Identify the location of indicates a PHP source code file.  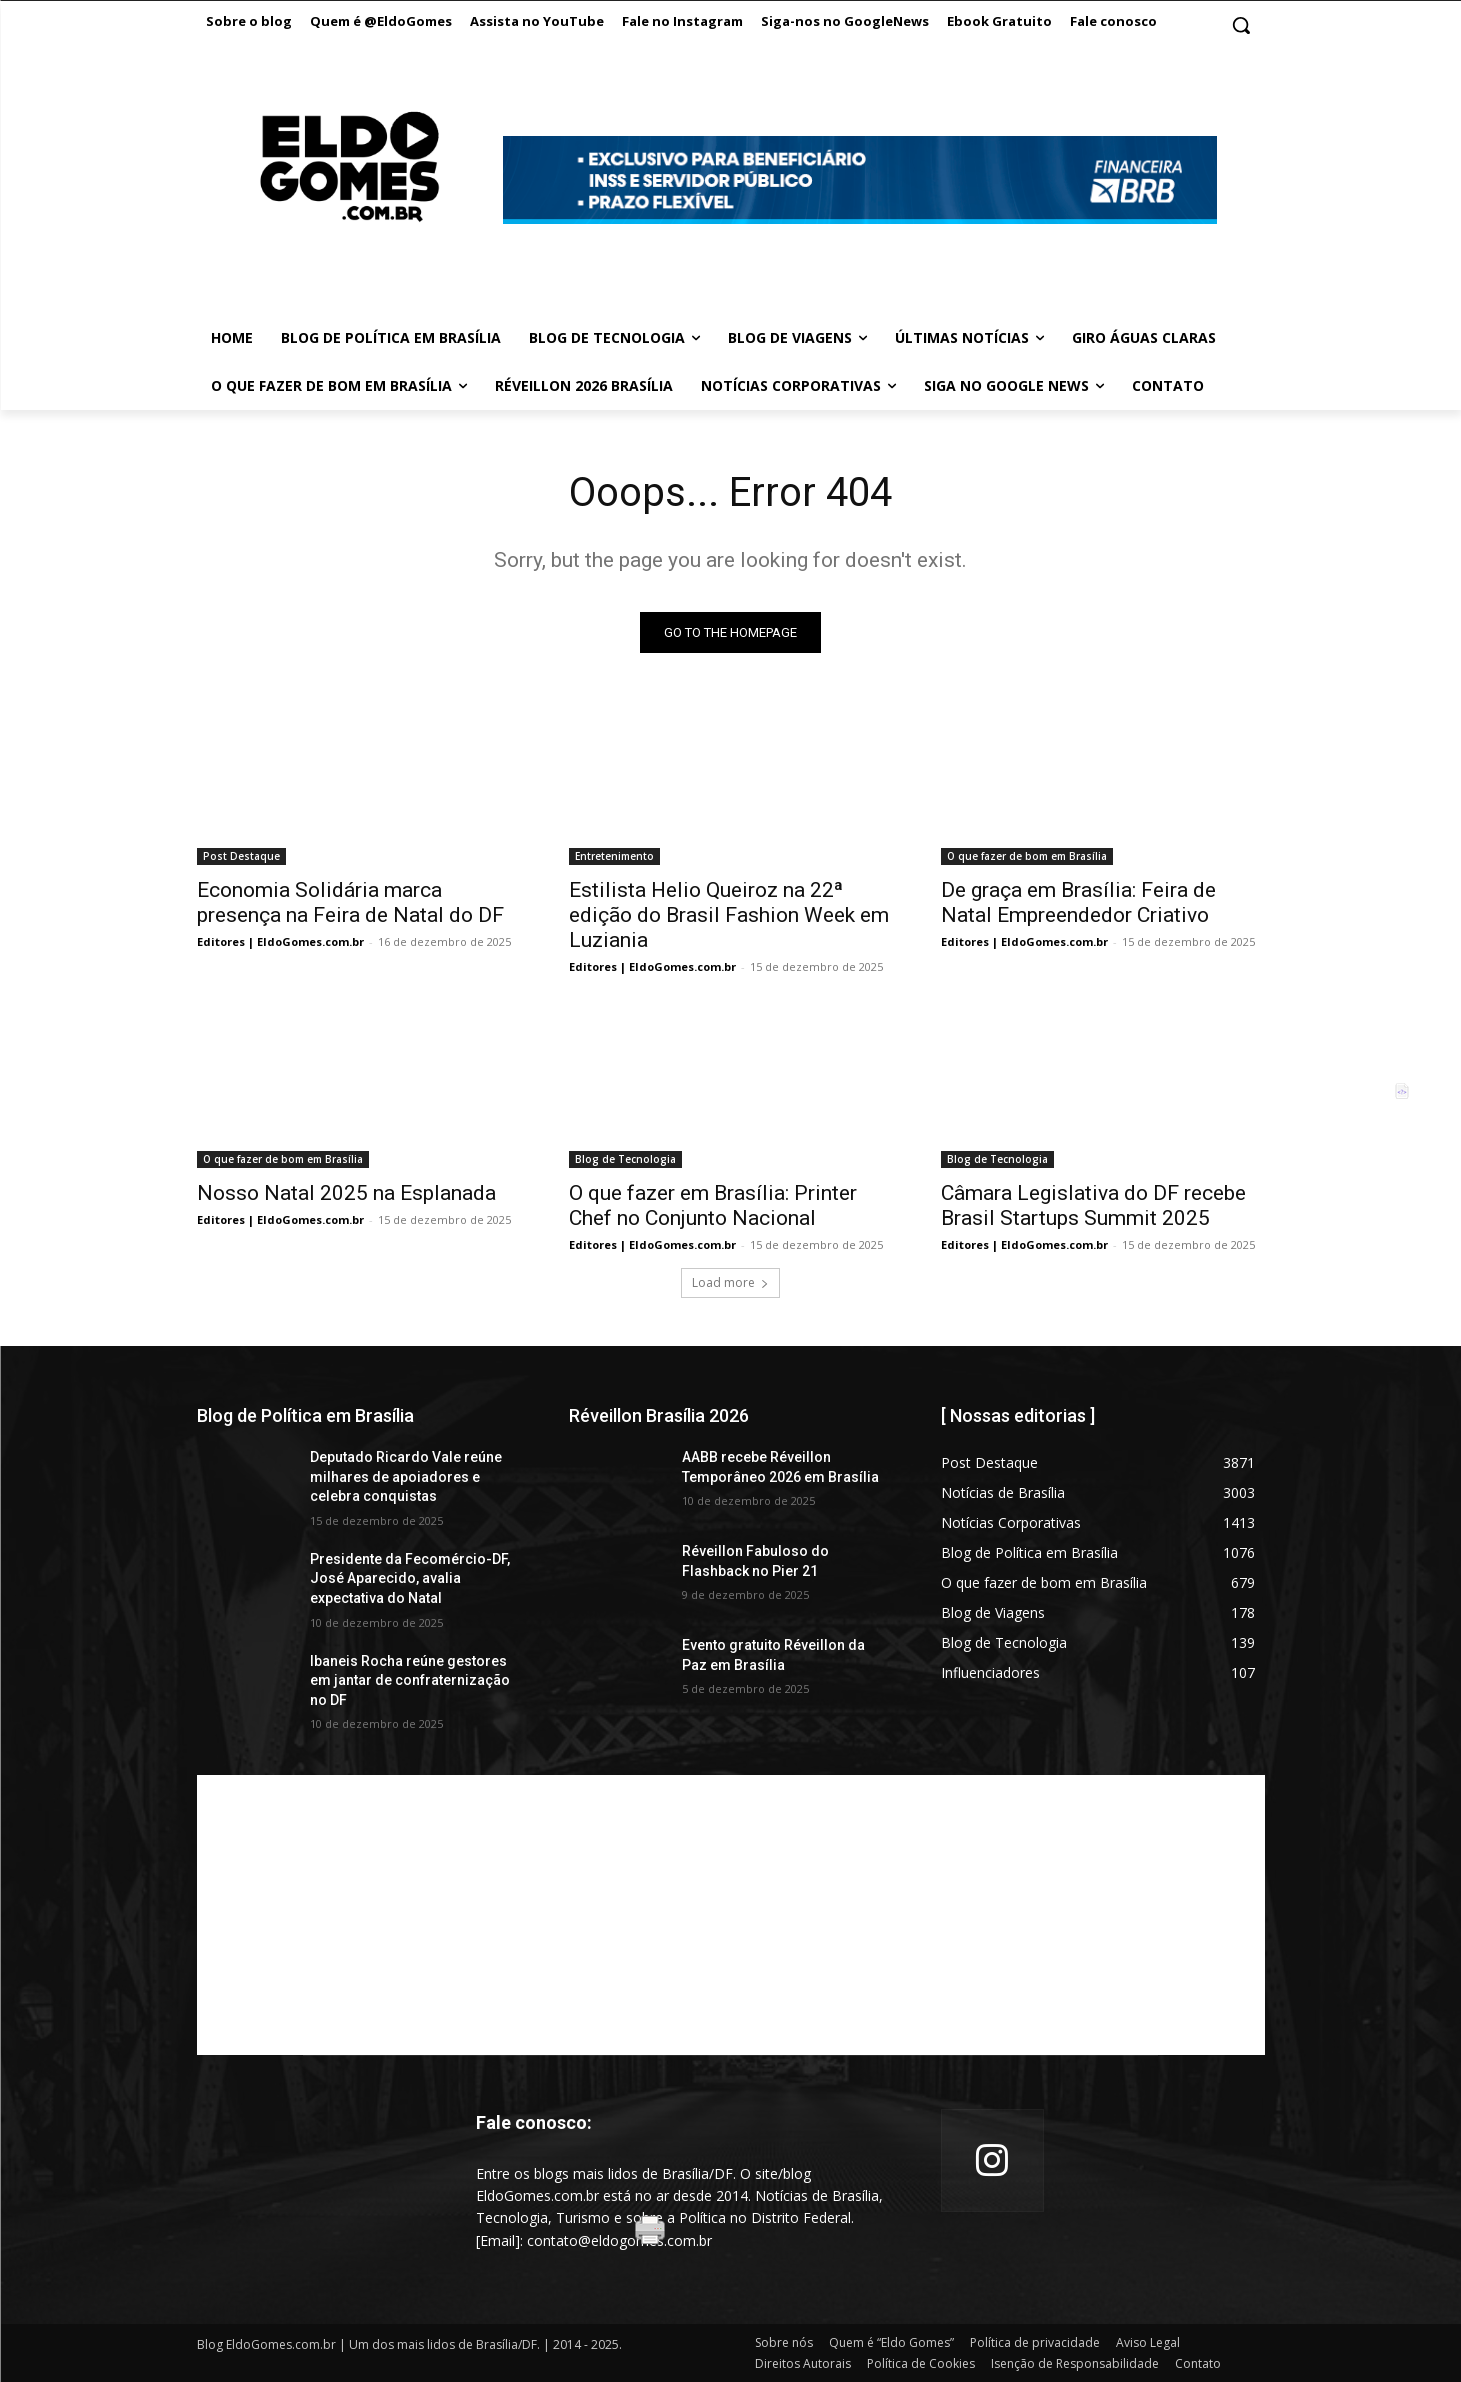
(1402, 1091).